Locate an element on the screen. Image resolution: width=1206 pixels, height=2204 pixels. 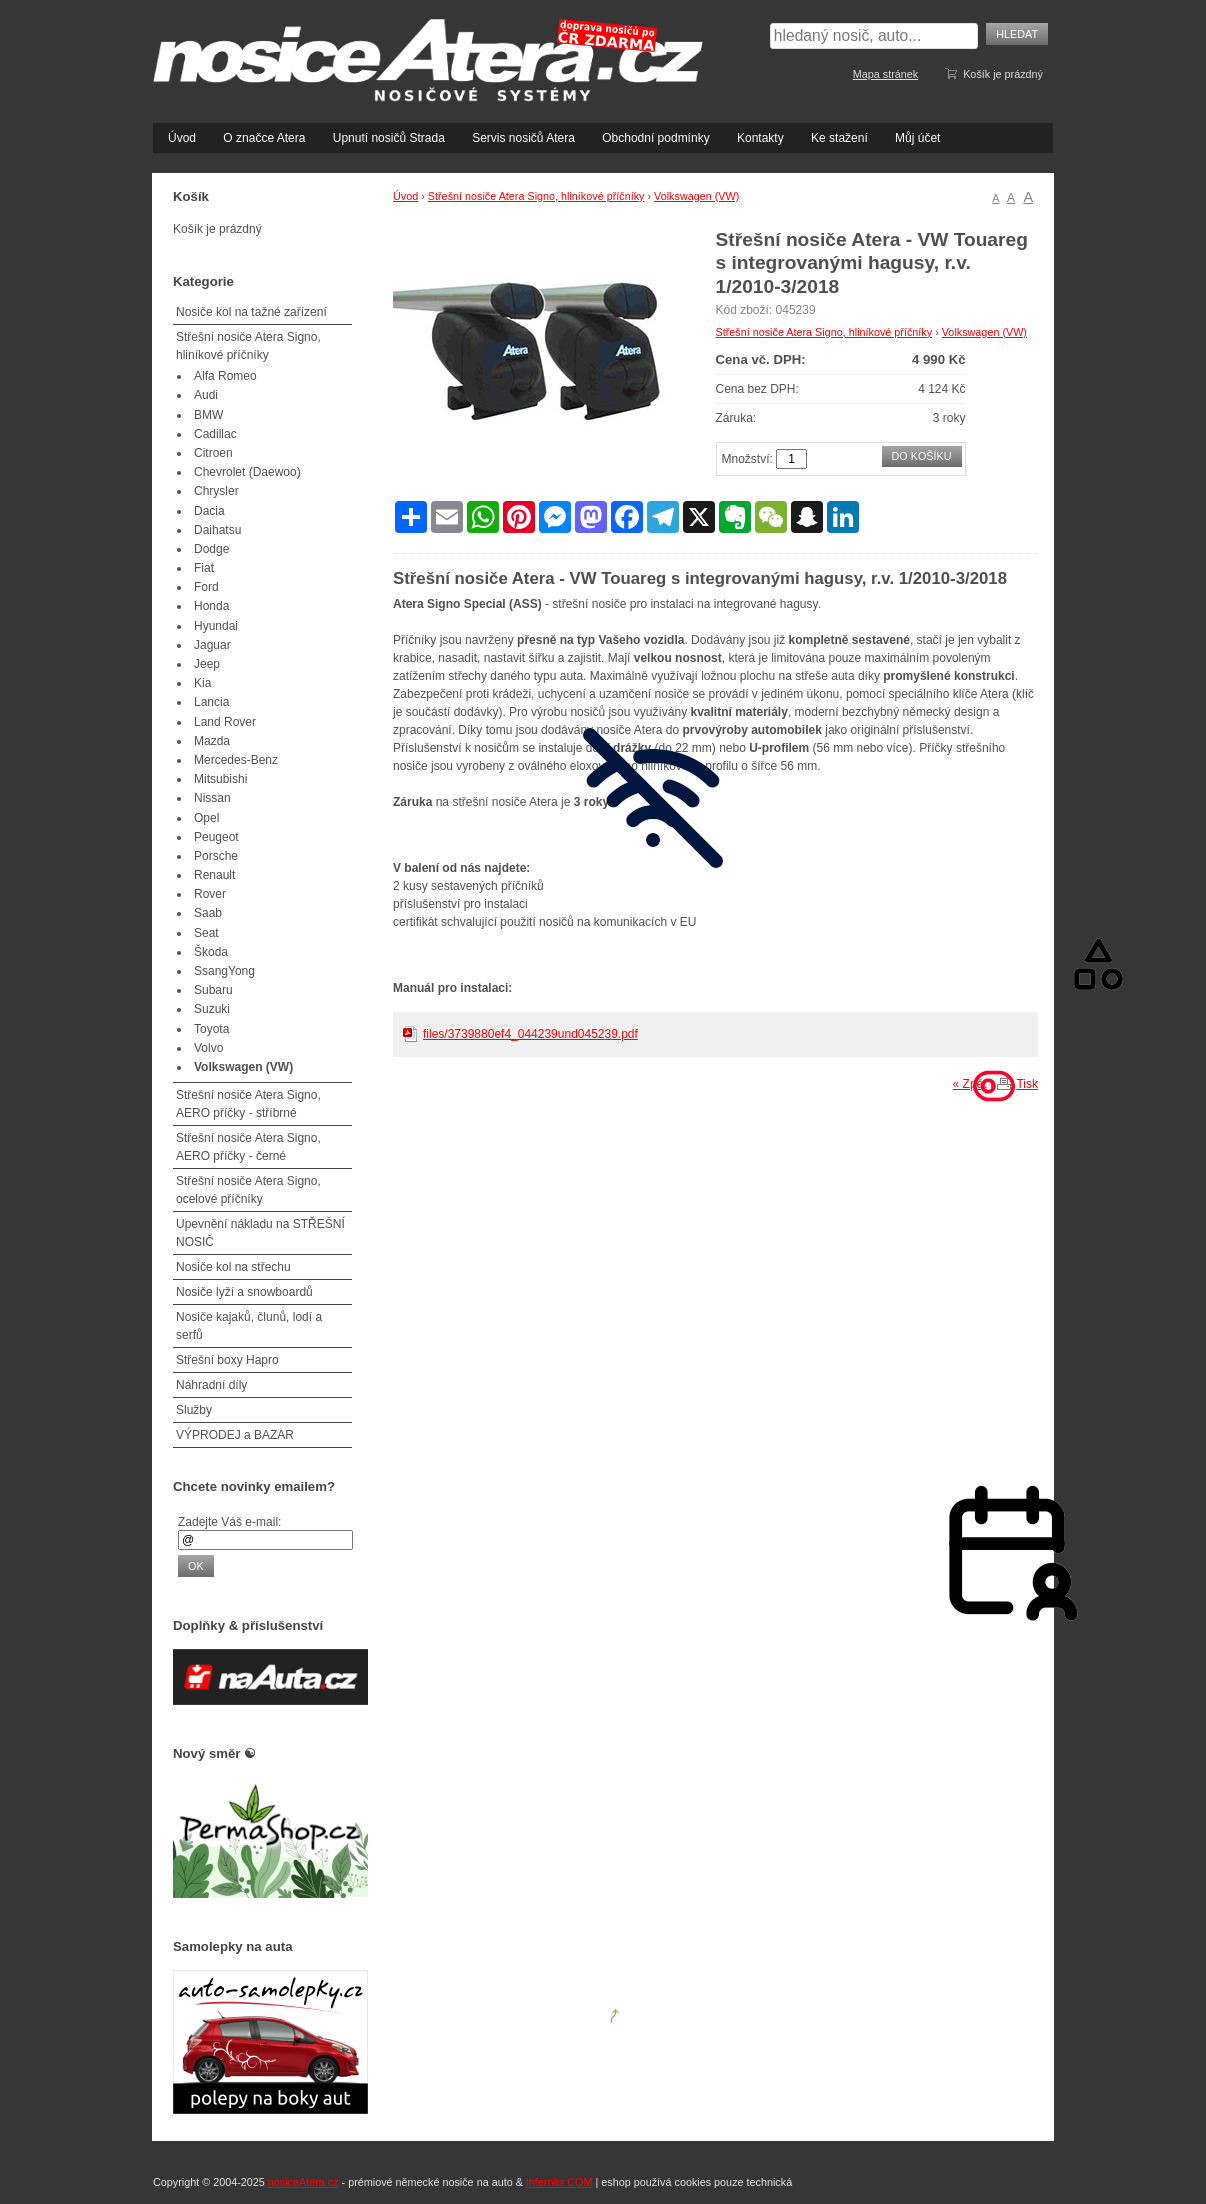
redo or move forward action is located at coordinates (614, 2016).